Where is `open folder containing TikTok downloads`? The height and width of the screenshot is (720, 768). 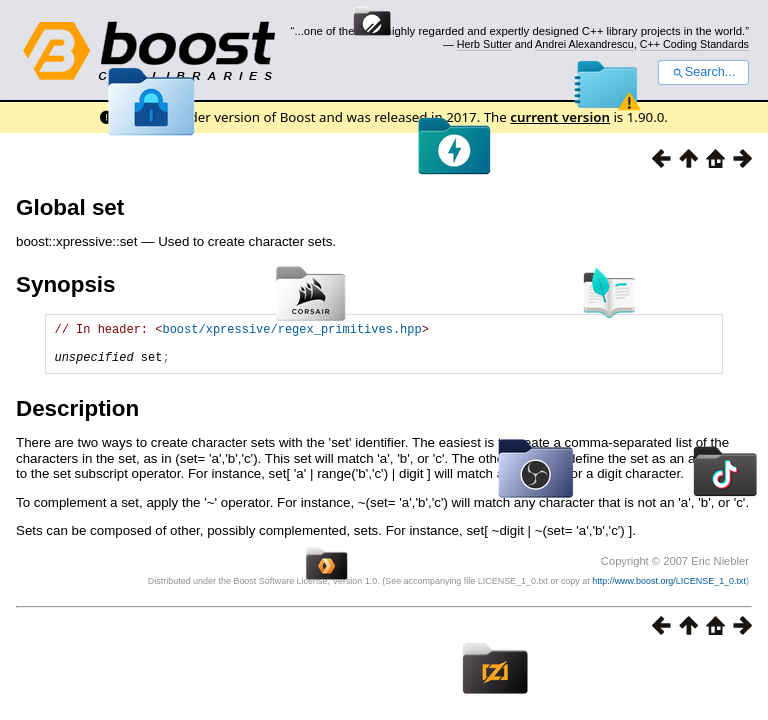
open folder containing TikTok downloads is located at coordinates (725, 473).